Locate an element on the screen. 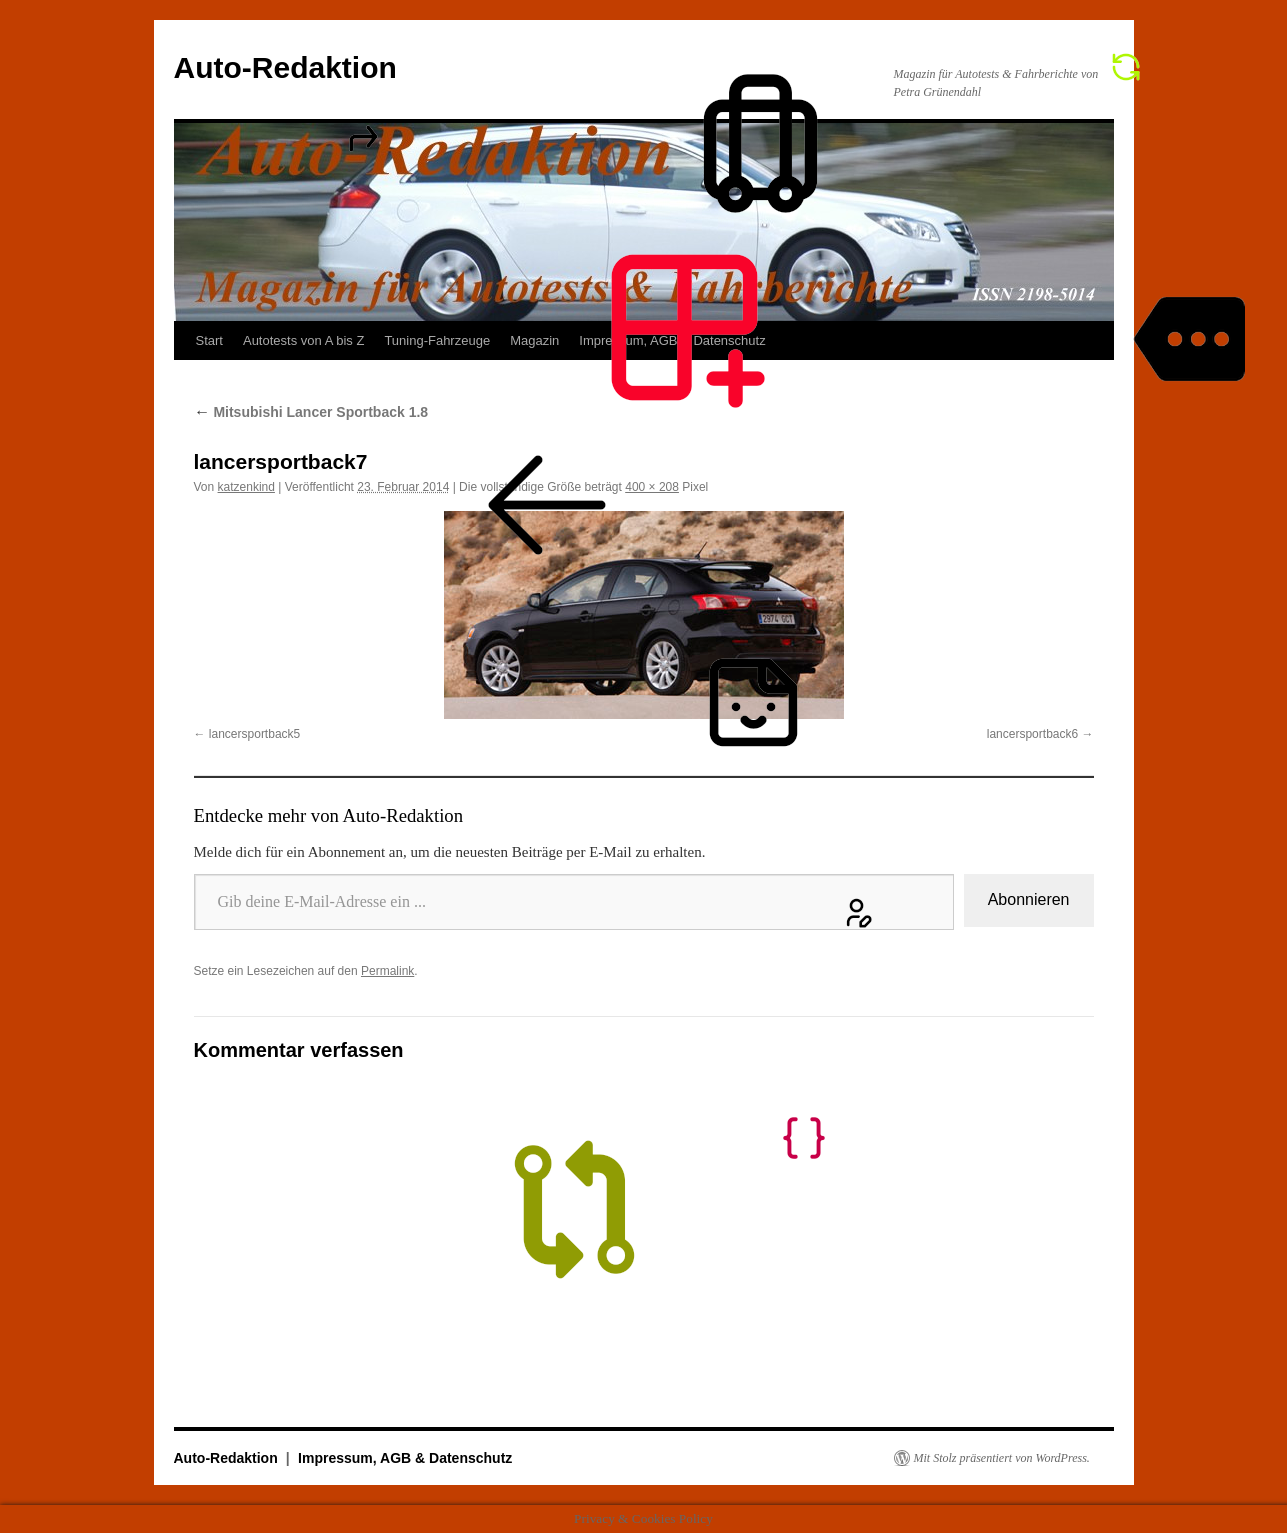 The image size is (1287, 1533). view more notifications is located at coordinates (1189, 339).